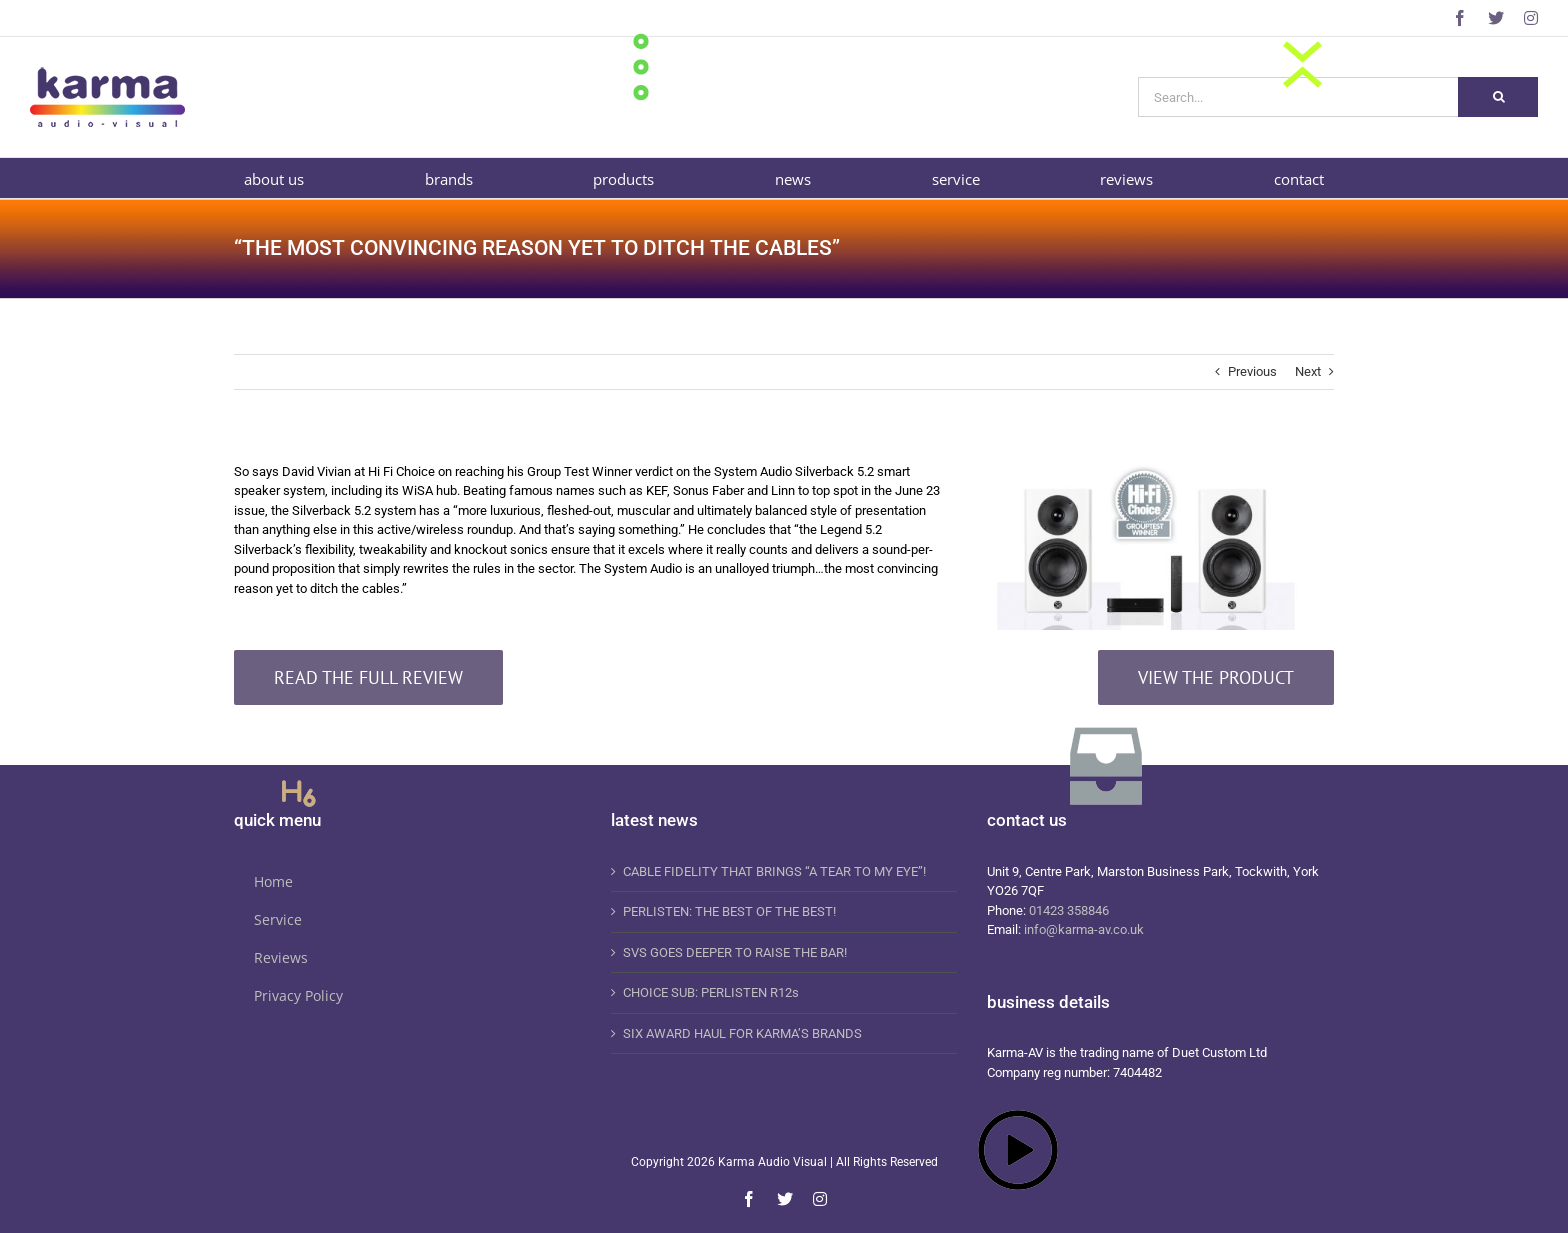  Describe the element at coordinates (1302, 64) in the screenshot. I see `collapse an expanded section or panel` at that location.